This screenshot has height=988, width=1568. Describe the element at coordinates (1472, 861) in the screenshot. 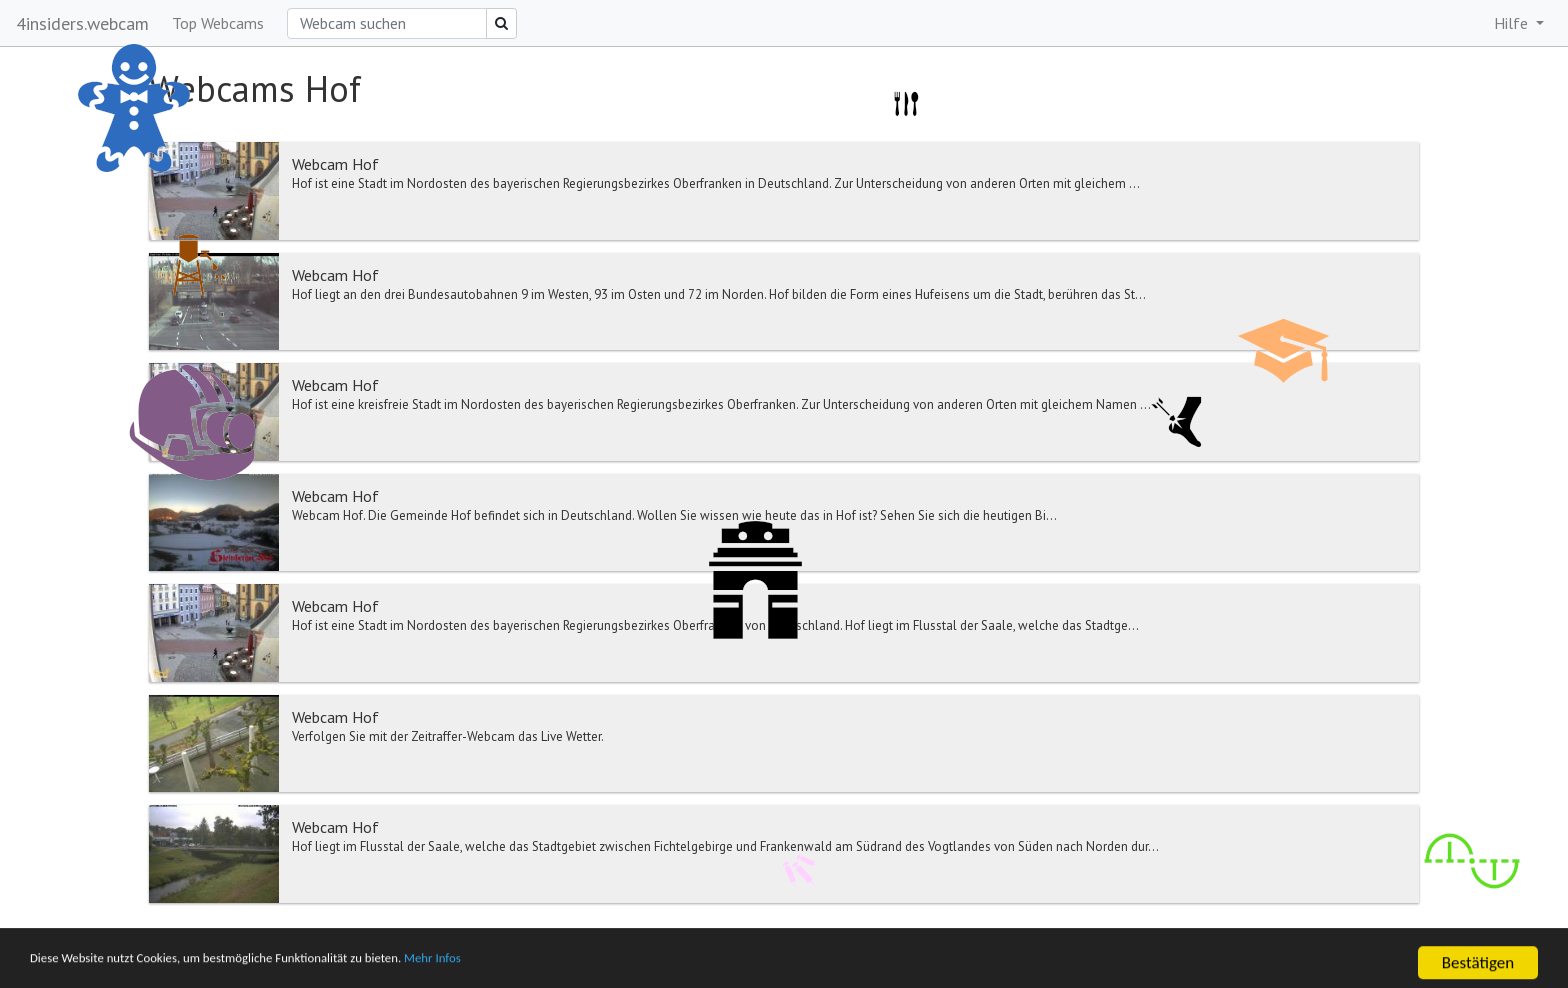

I see `view diagram or flowchart` at that location.